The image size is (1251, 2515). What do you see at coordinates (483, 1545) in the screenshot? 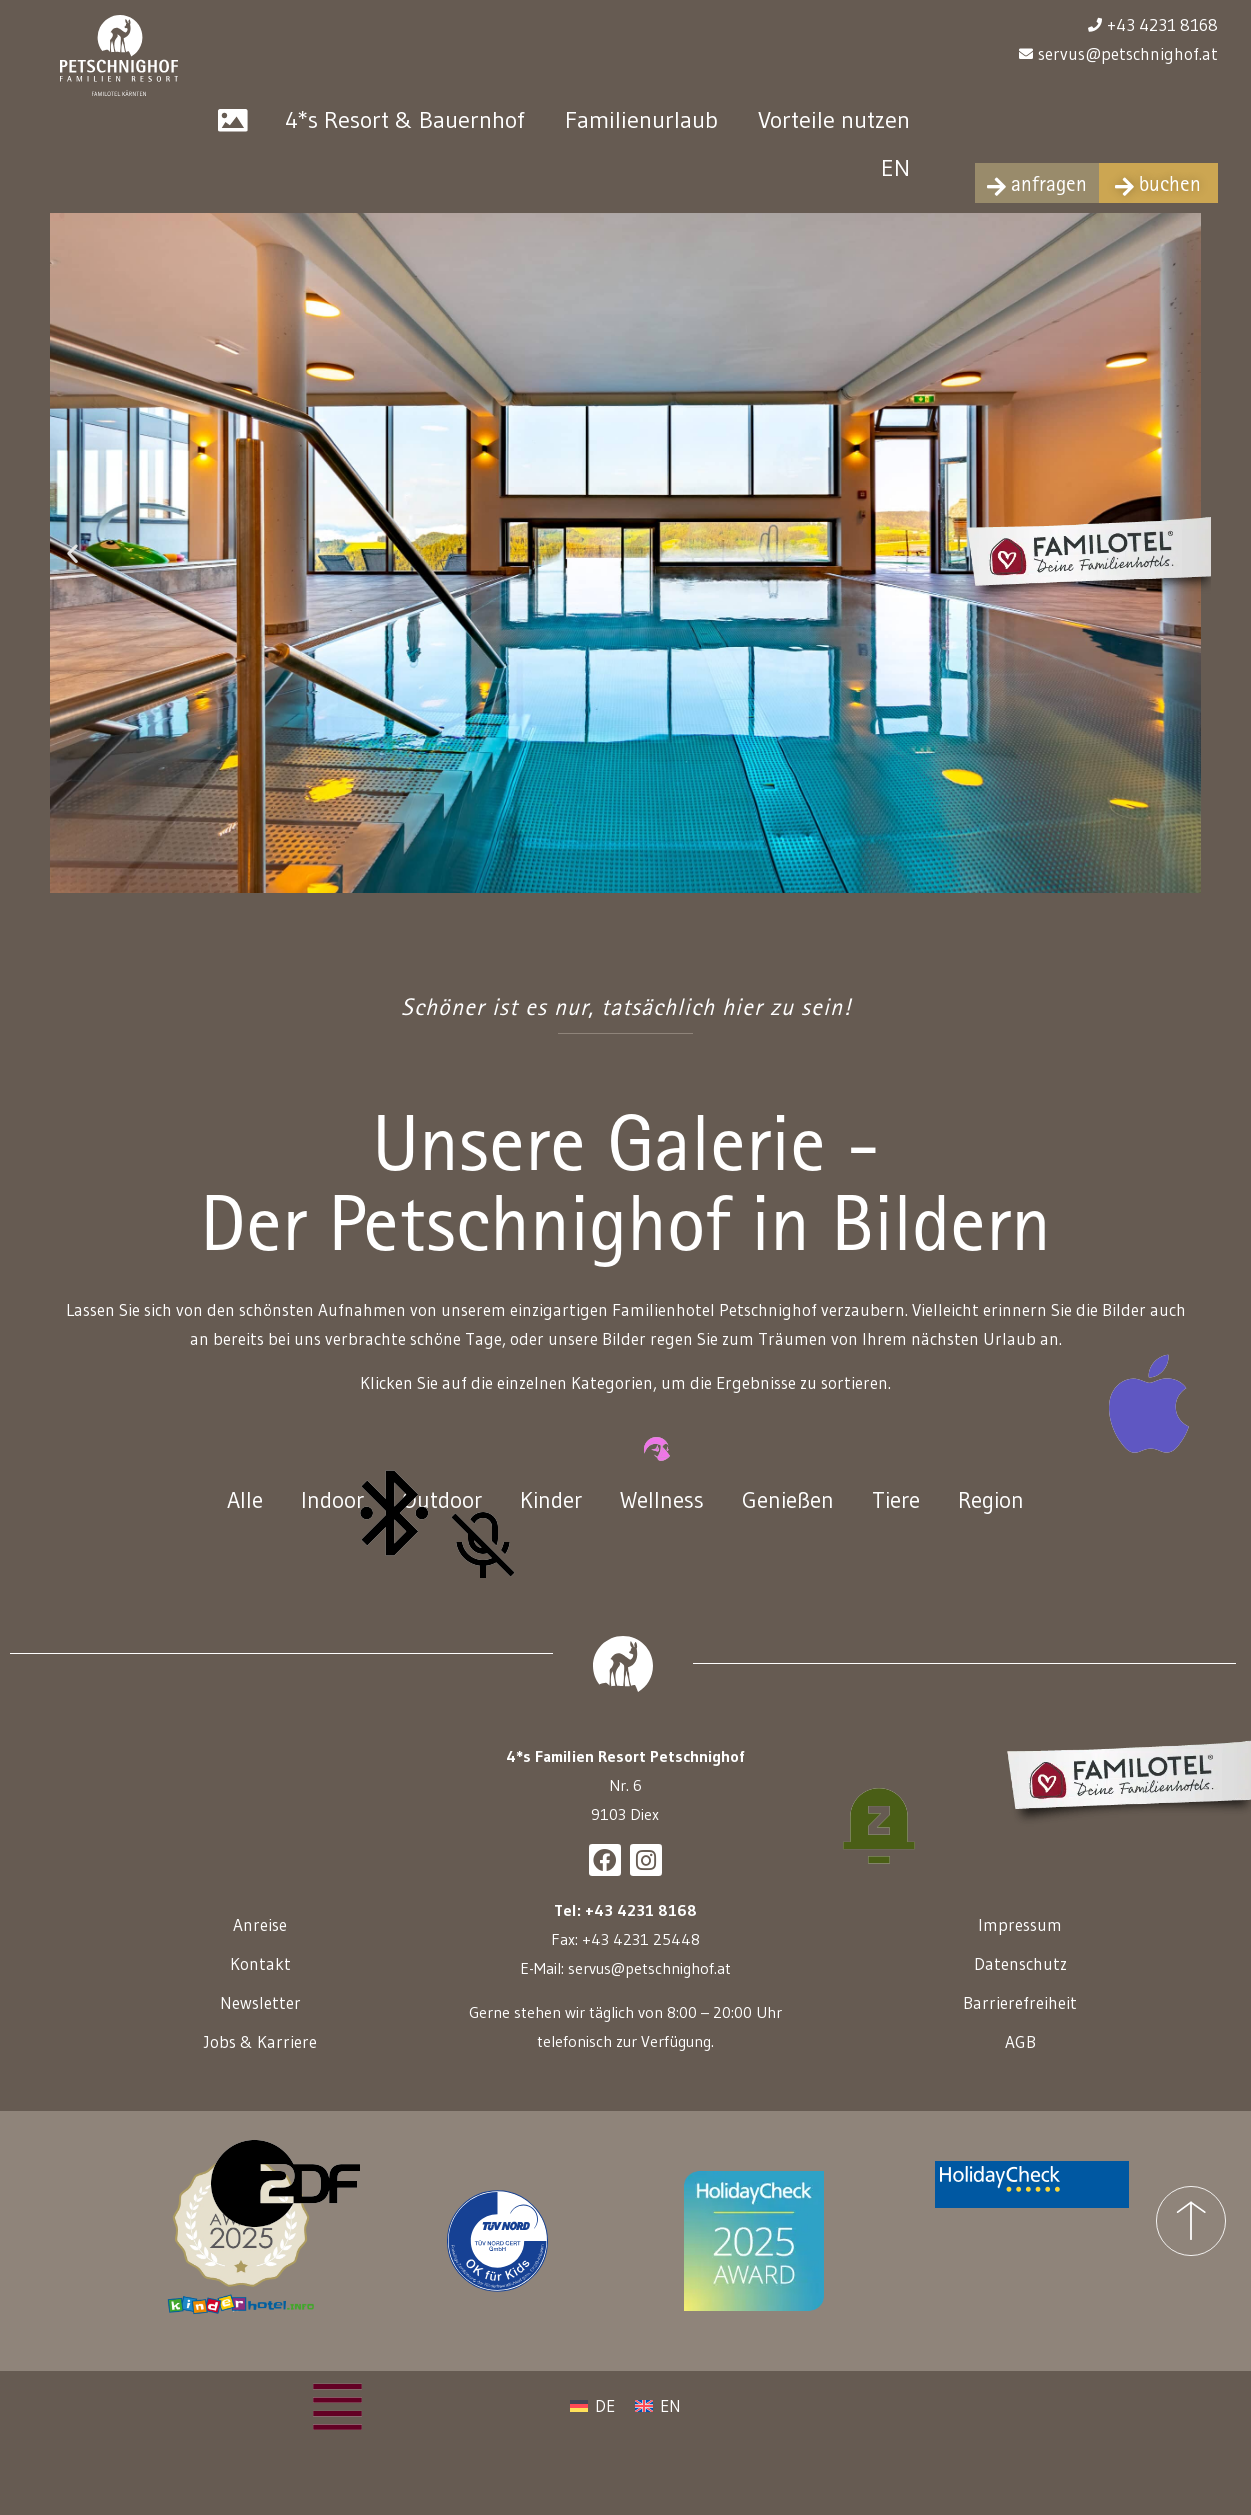
I see `mute your microphone` at bounding box center [483, 1545].